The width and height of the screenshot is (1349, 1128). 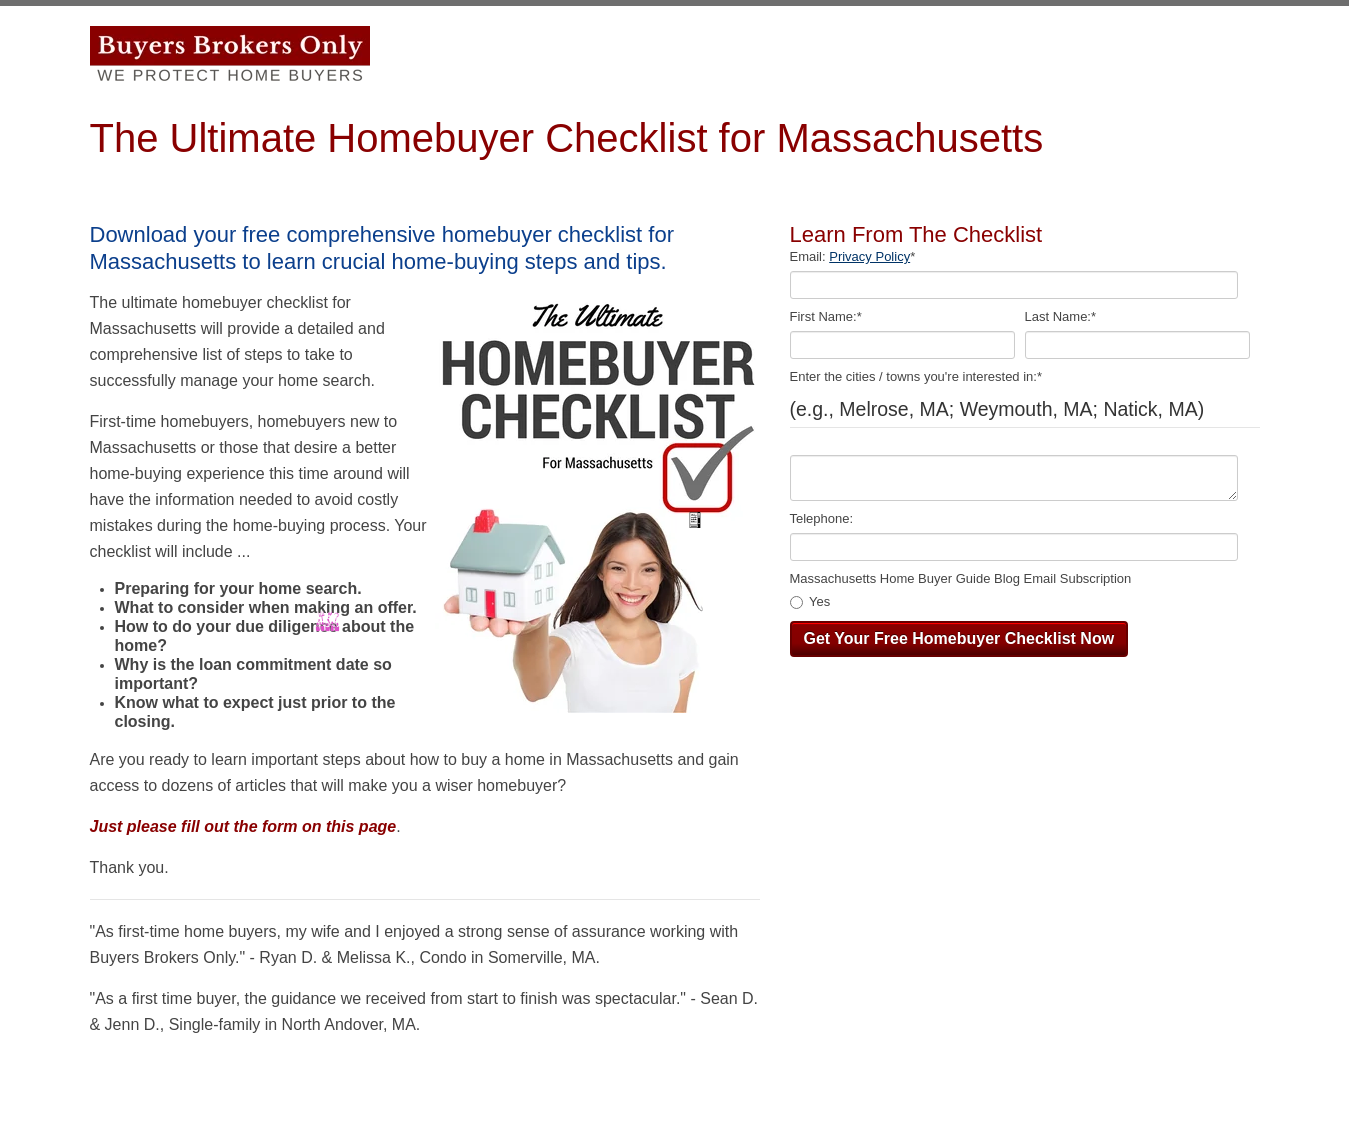 What do you see at coordinates (695, 520) in the screenshot?
I see `access vending machine or automated purchase options` at bounding box center [695, 520].